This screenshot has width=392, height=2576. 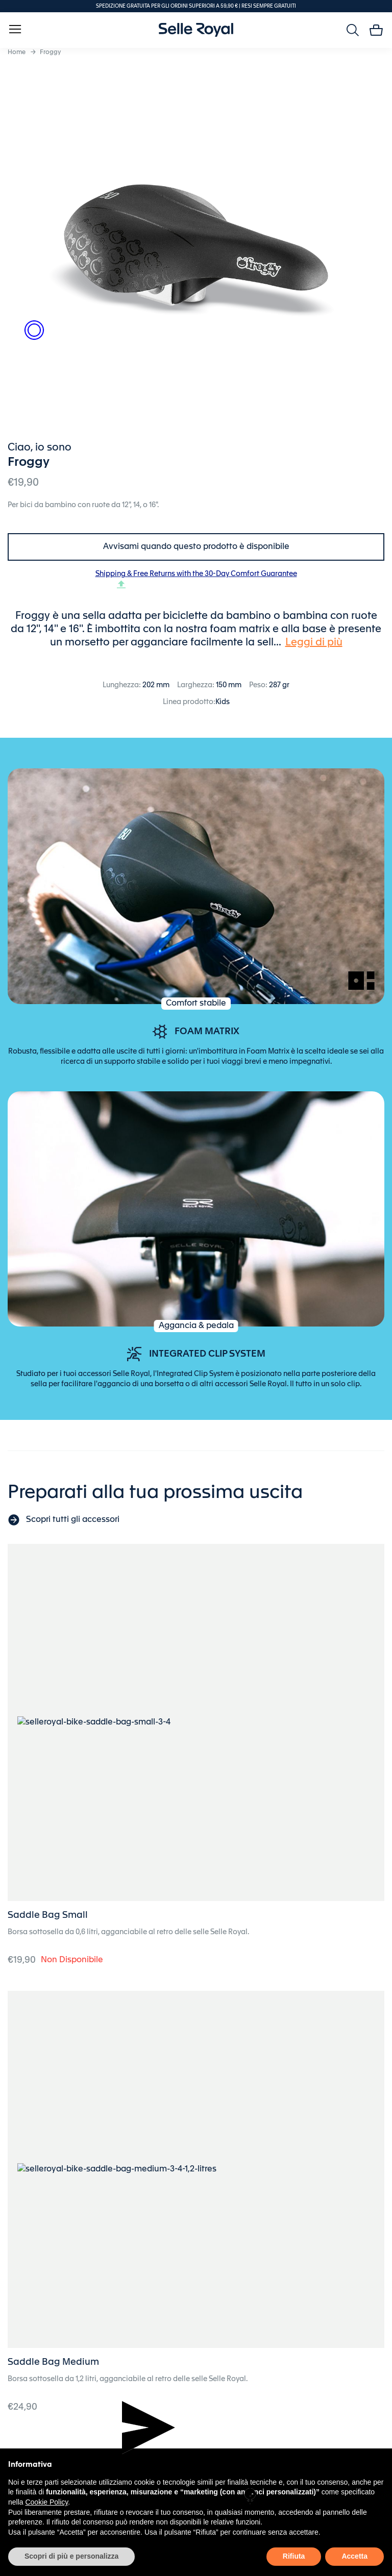 I want to click on start recording audio or video, so click(x=34, y=330).